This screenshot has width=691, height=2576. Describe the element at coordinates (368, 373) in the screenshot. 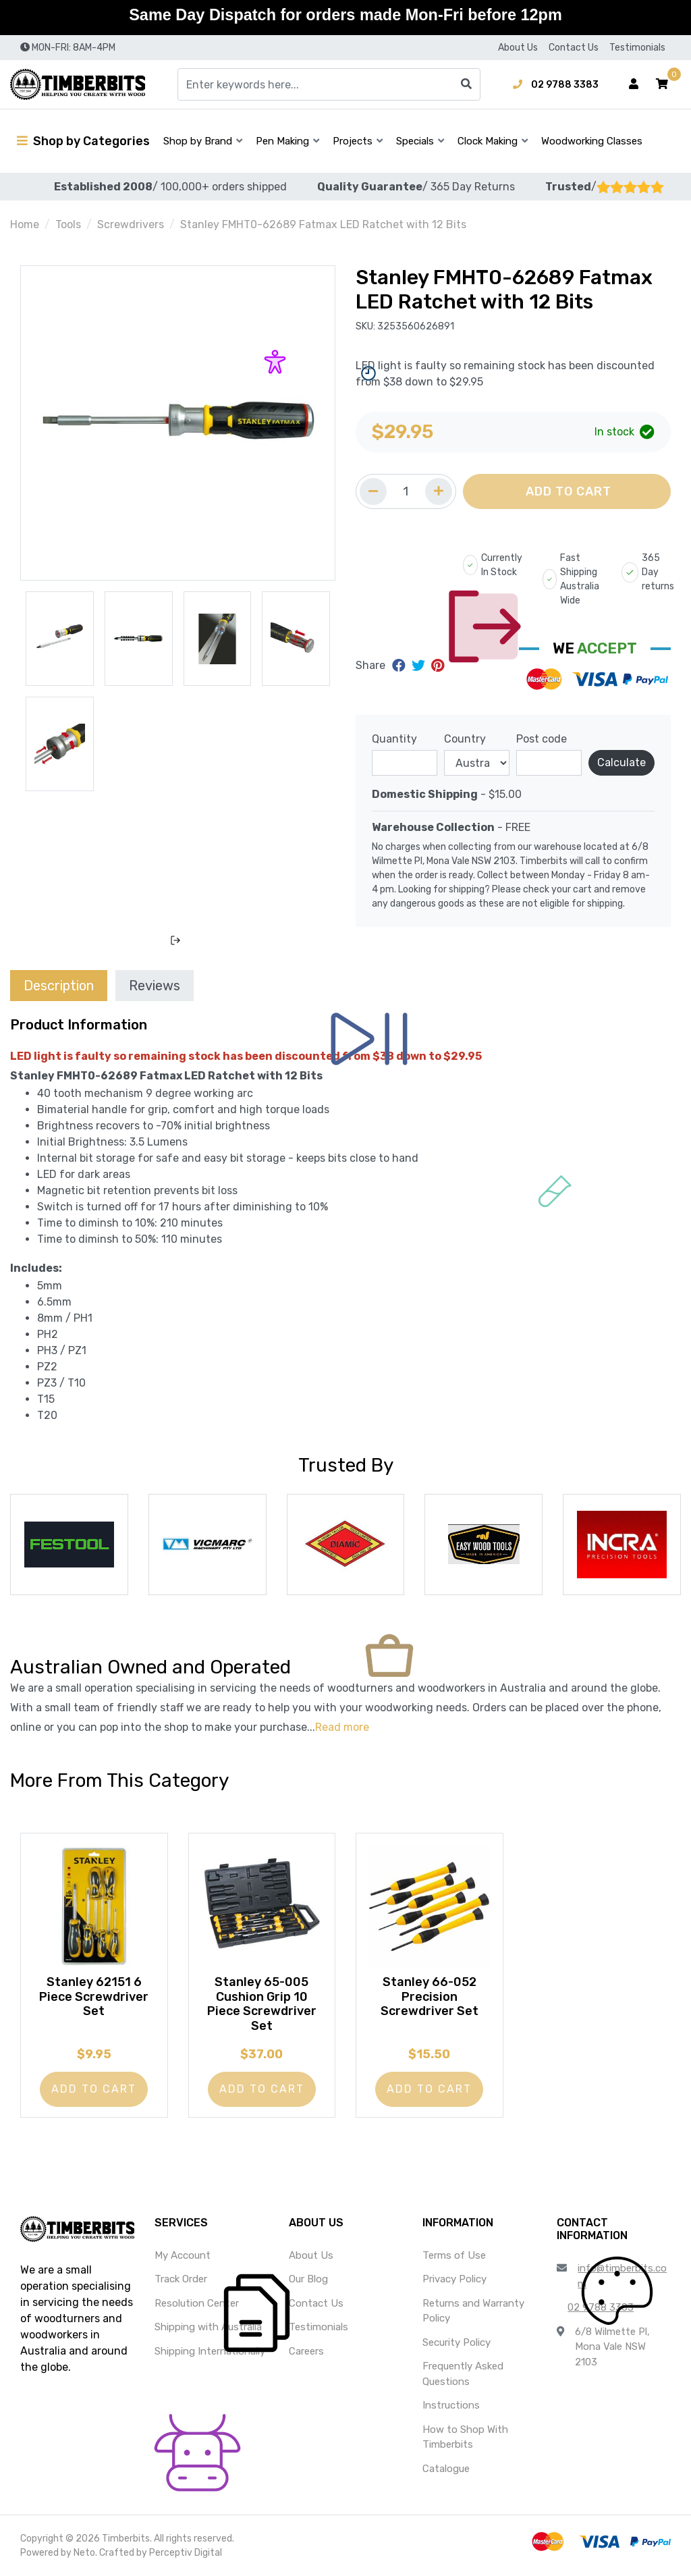

I see `view current time` at that location.